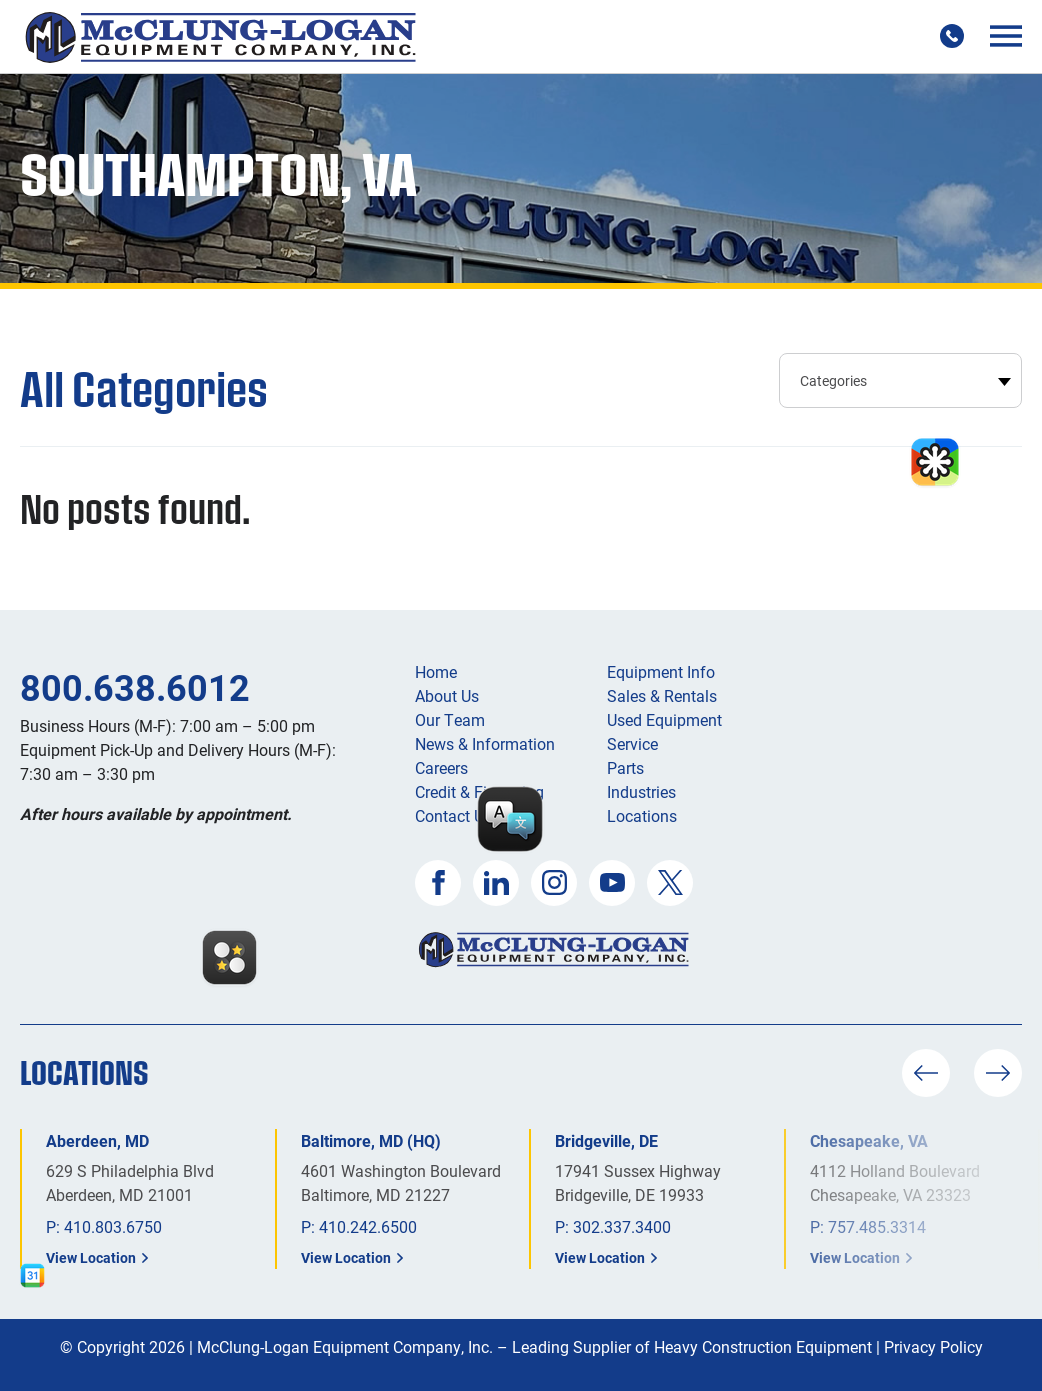 The height and width of the screenshot is (1391, 1042). I want to click on open the translate app, so click(510, 819).